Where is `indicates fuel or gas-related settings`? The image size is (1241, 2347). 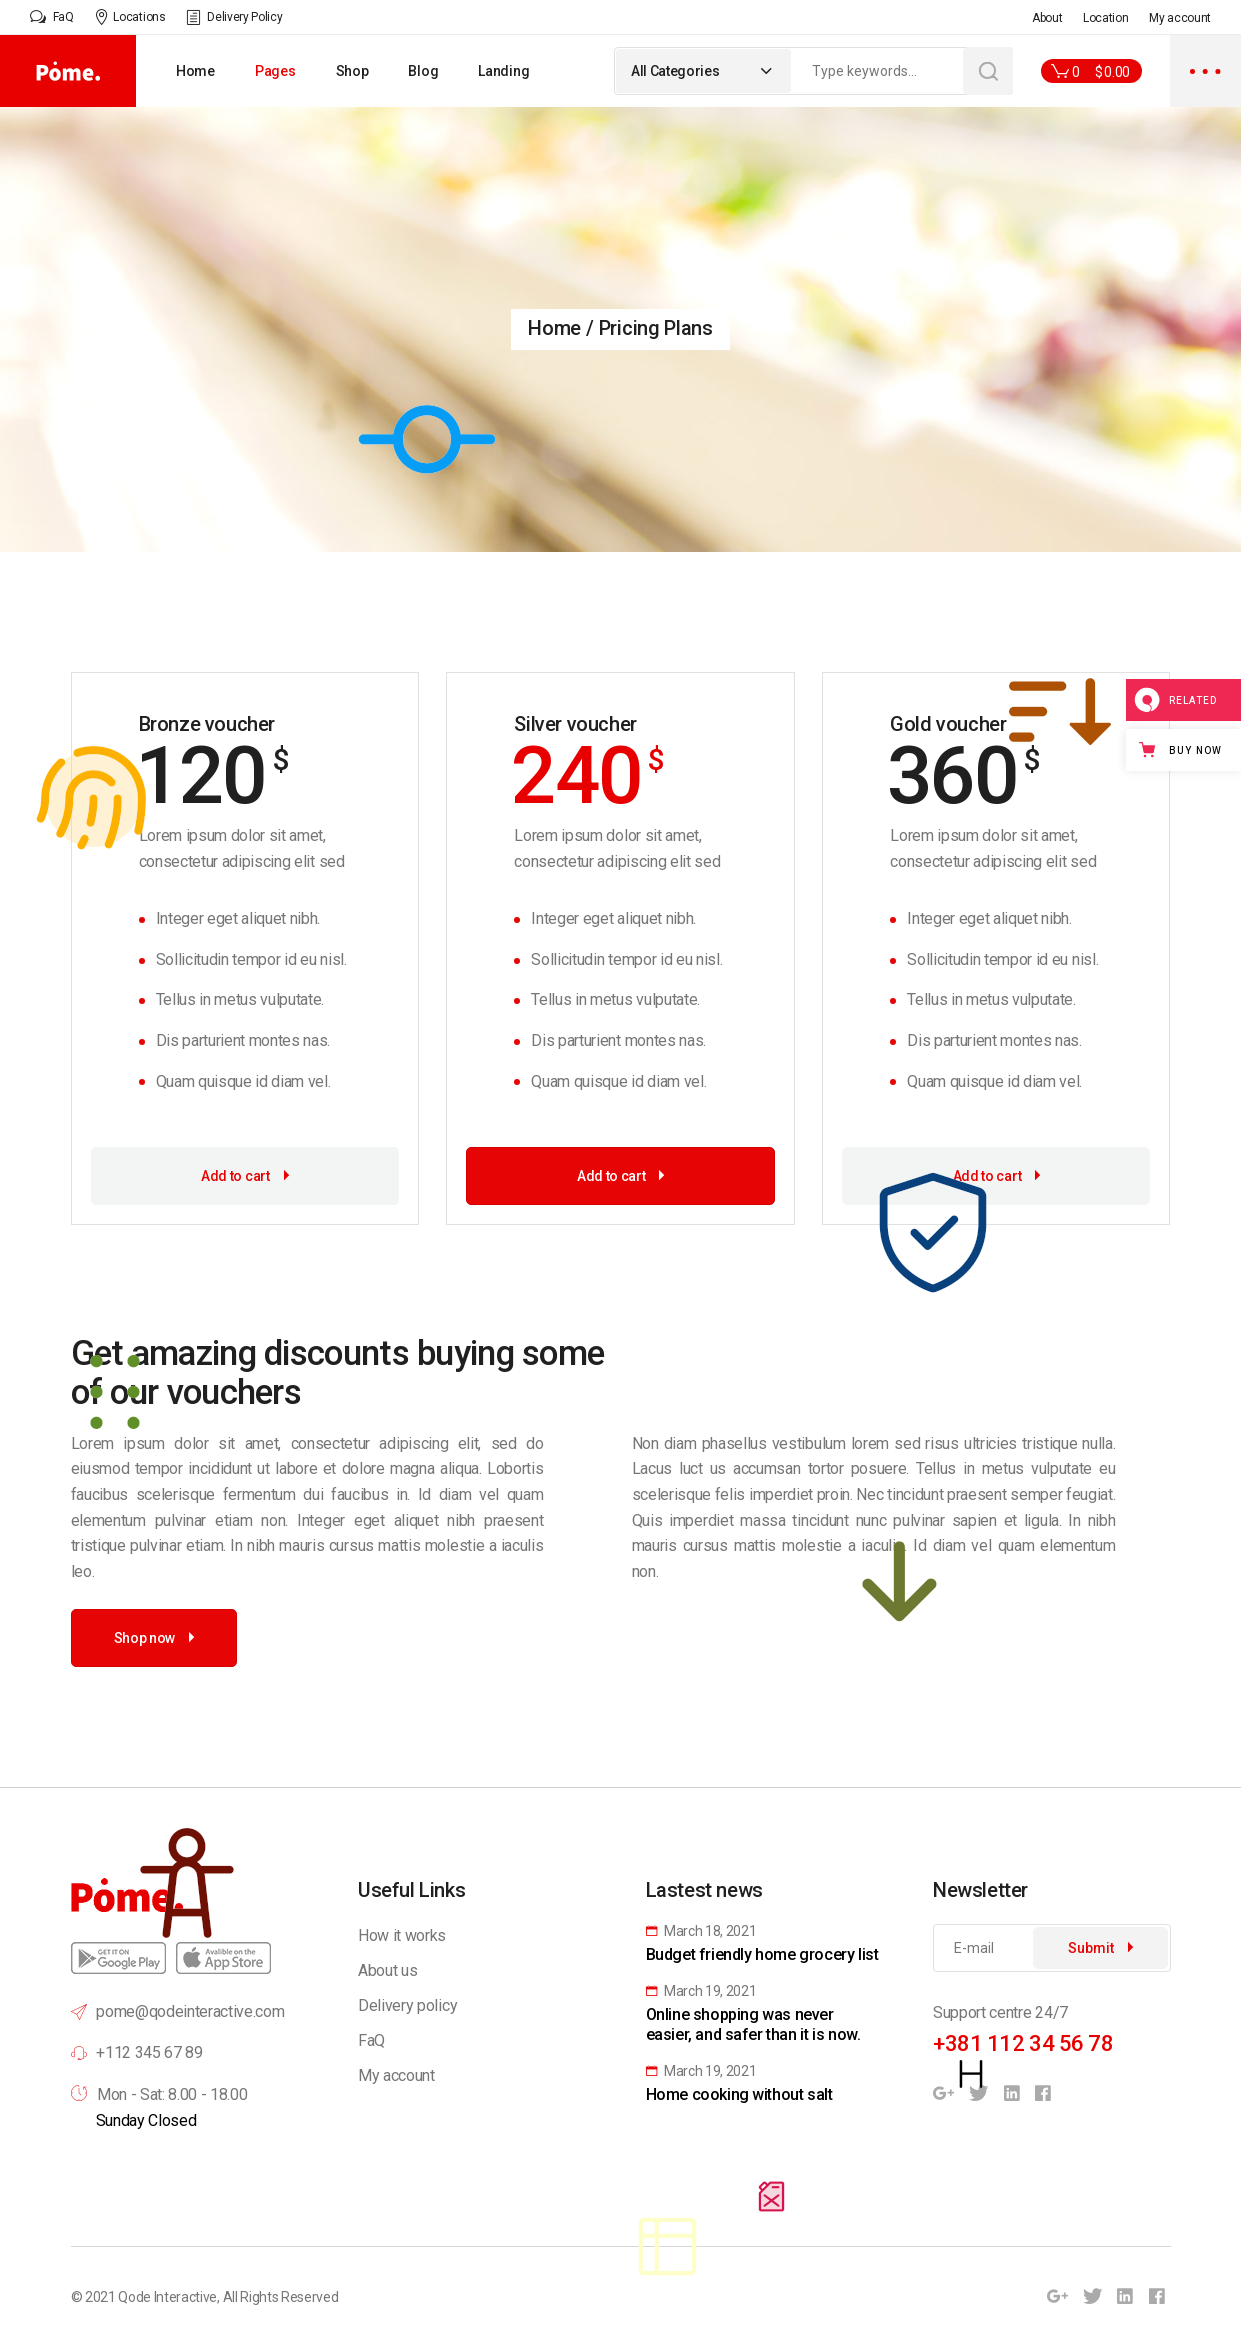 indicates fuel or gas-related settings is located at coordinates (771, 2196).